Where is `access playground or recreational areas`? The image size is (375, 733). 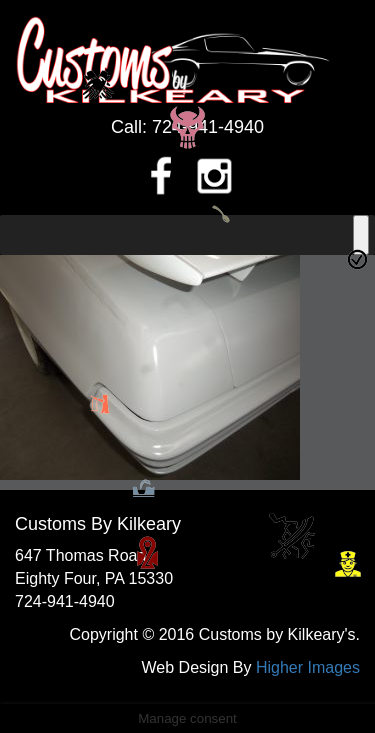 access playground or recreational areas is located at coordinates (100, 404).